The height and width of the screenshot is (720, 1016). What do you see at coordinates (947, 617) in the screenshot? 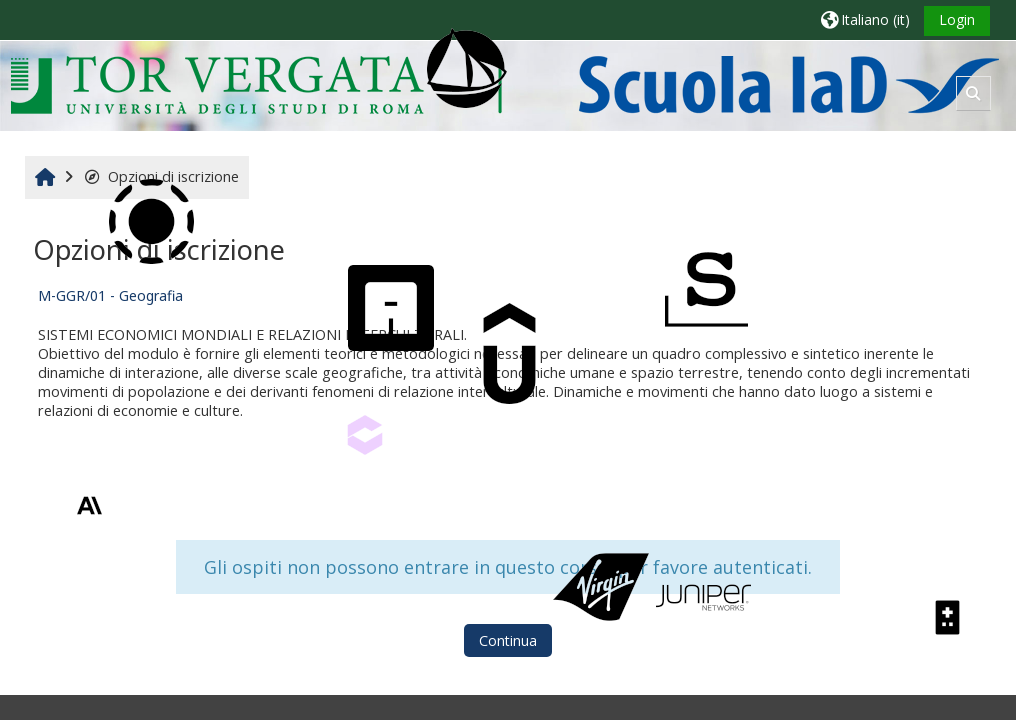
I see `access remote control functionality` at bounding box center [947, 617].